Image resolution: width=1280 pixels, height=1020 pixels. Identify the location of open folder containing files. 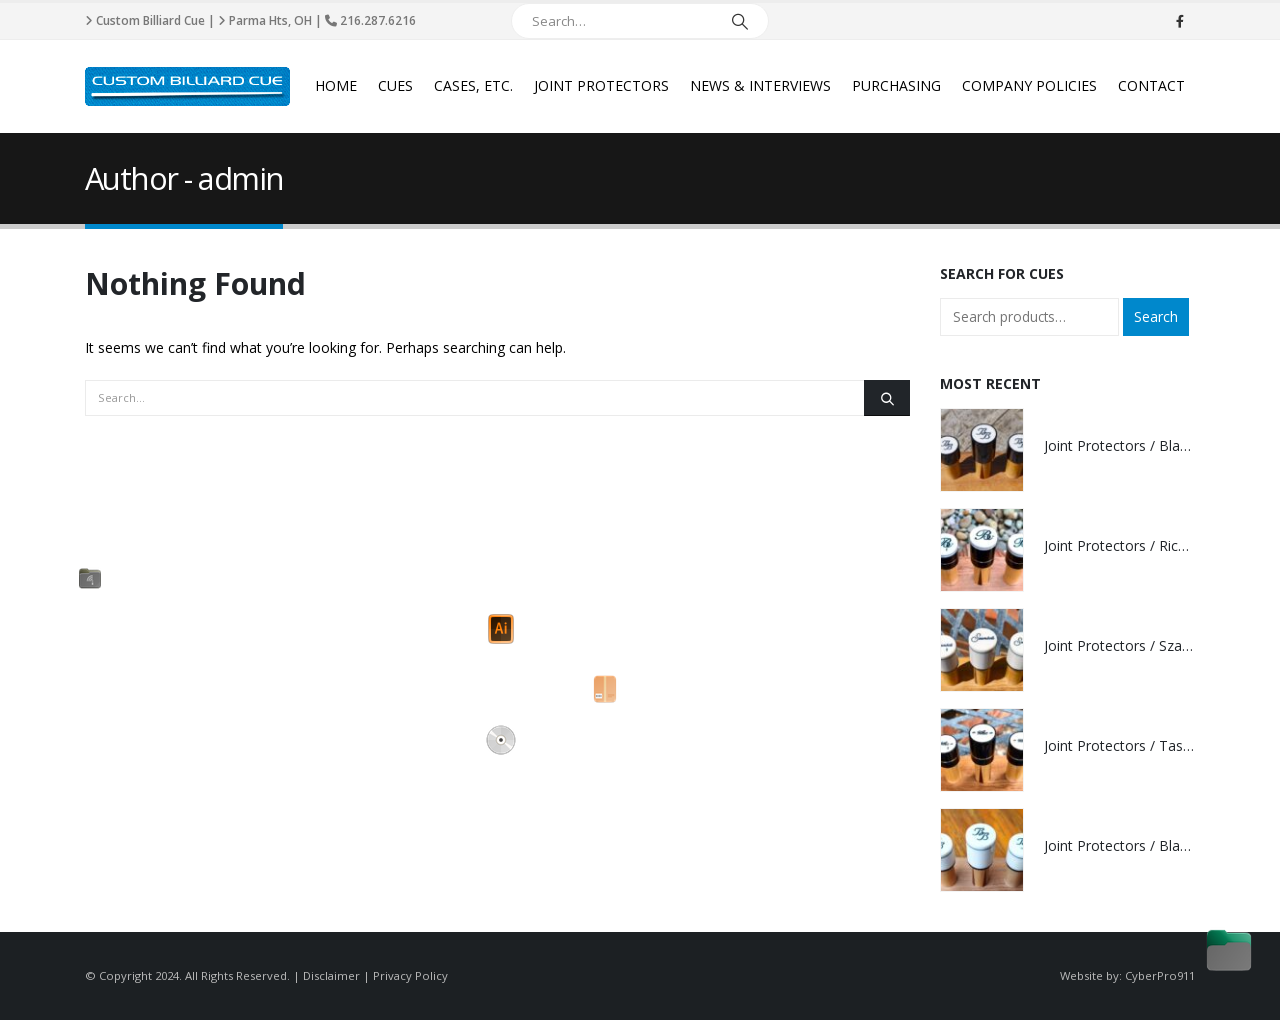
(1229, 950).